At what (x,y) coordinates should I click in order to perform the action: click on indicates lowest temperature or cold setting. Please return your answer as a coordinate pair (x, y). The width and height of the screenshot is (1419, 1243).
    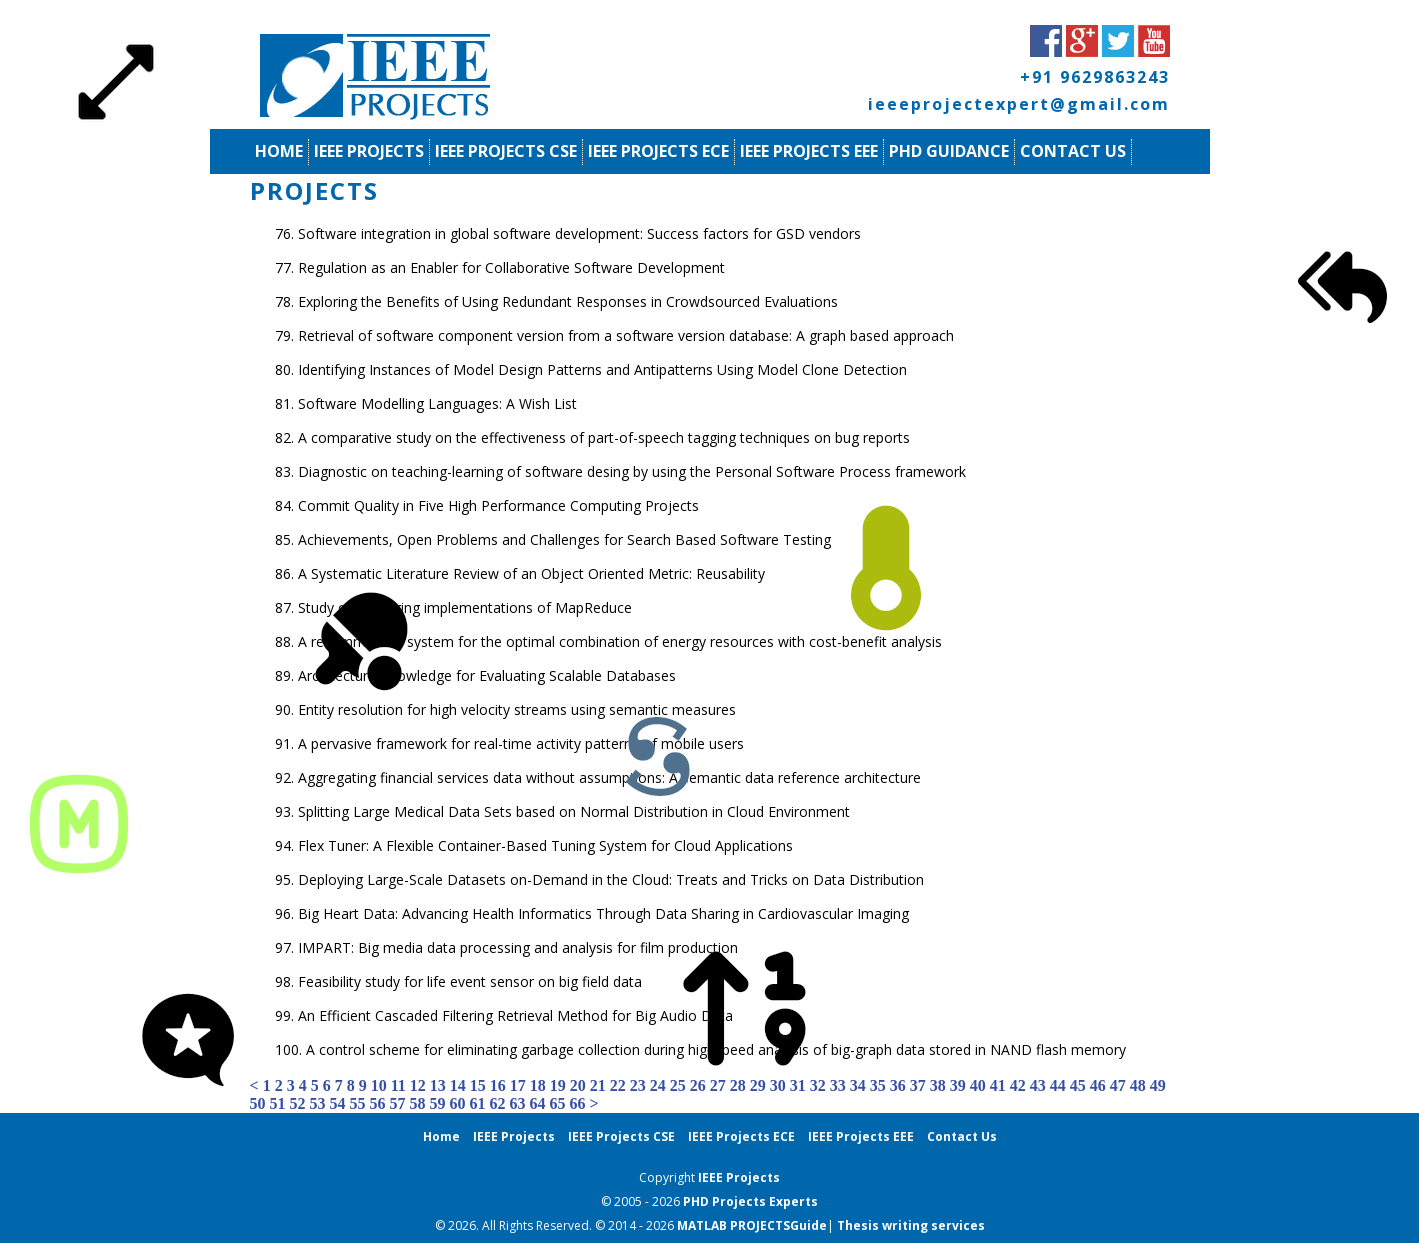
    Looking at the image, I should click on (886, 568).